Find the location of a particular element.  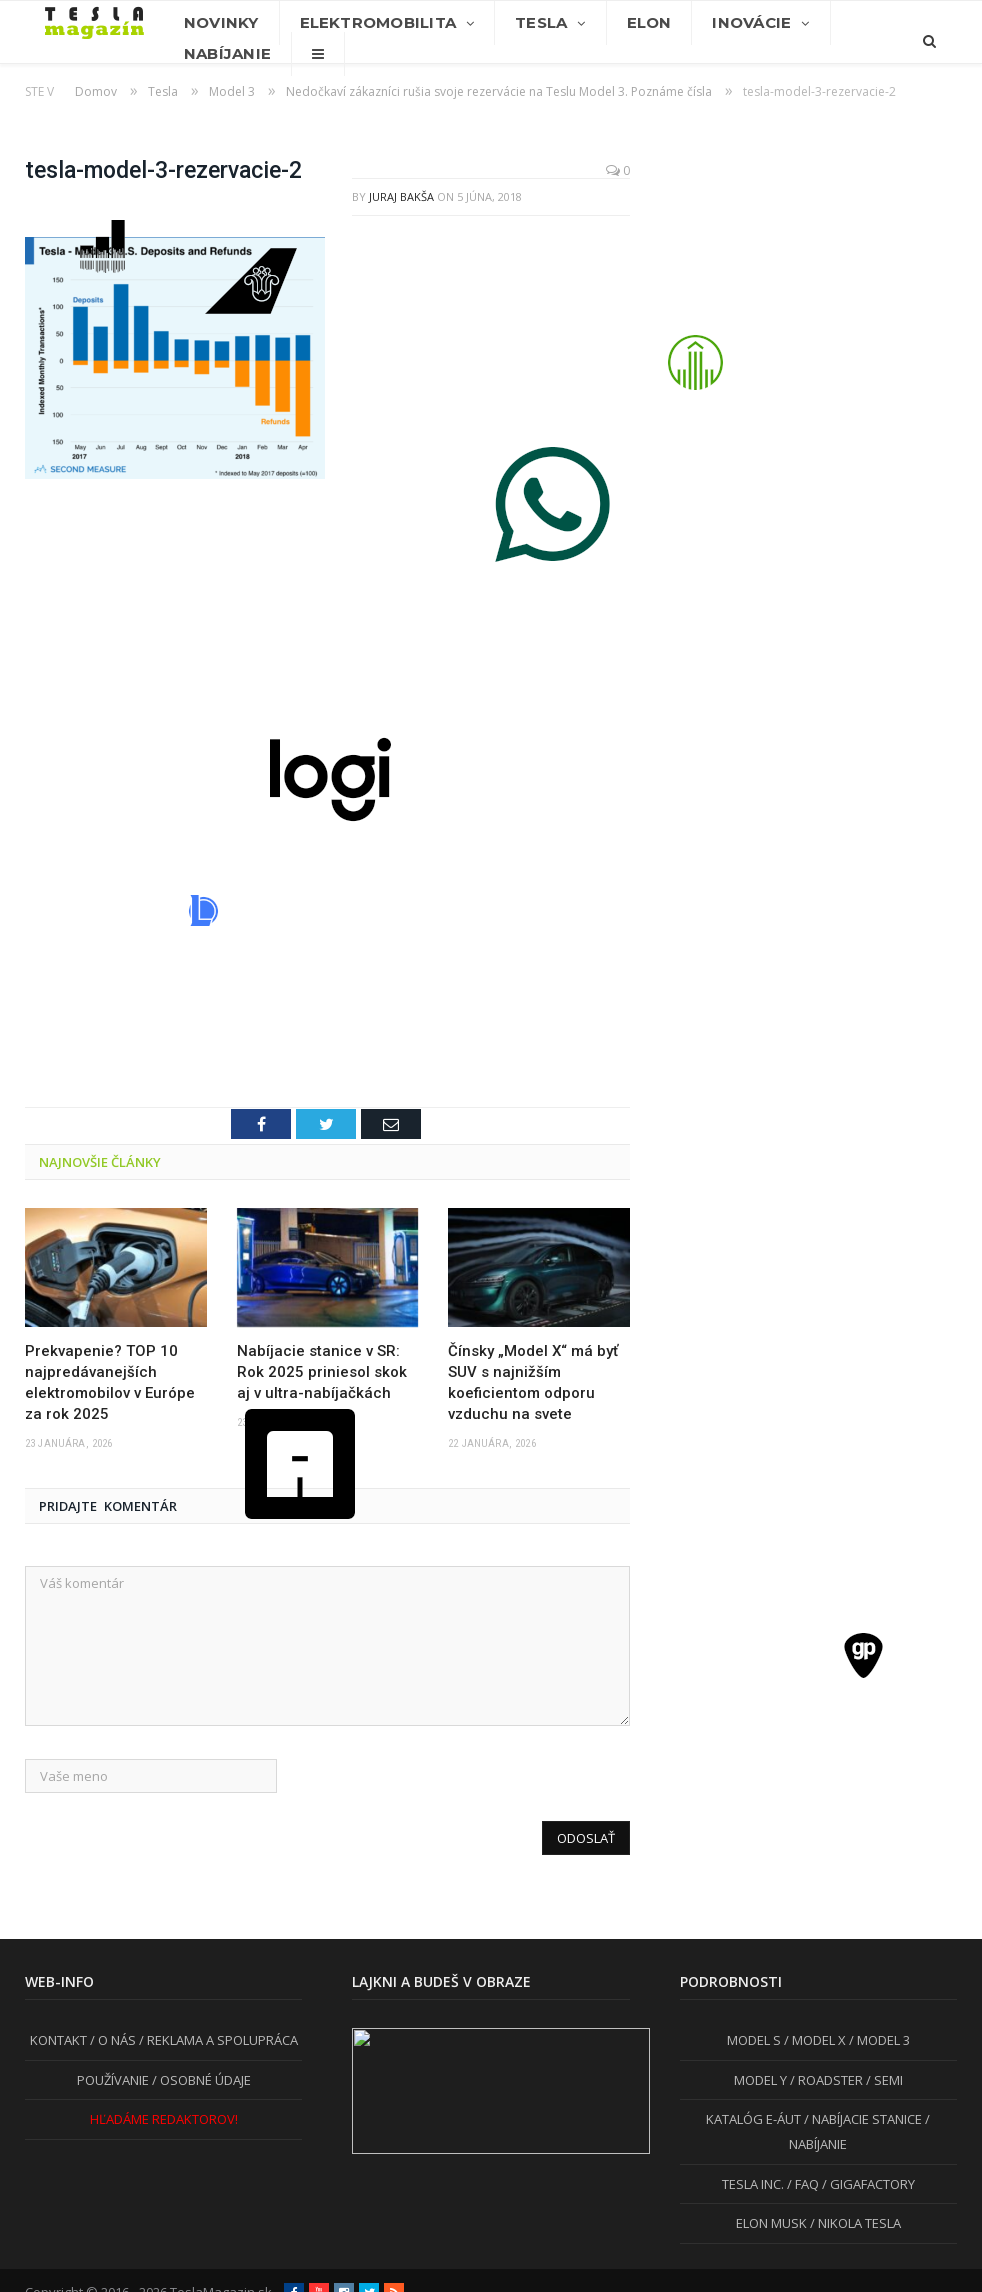

China Southern Airlines logo is located at coordinates (251, 281).